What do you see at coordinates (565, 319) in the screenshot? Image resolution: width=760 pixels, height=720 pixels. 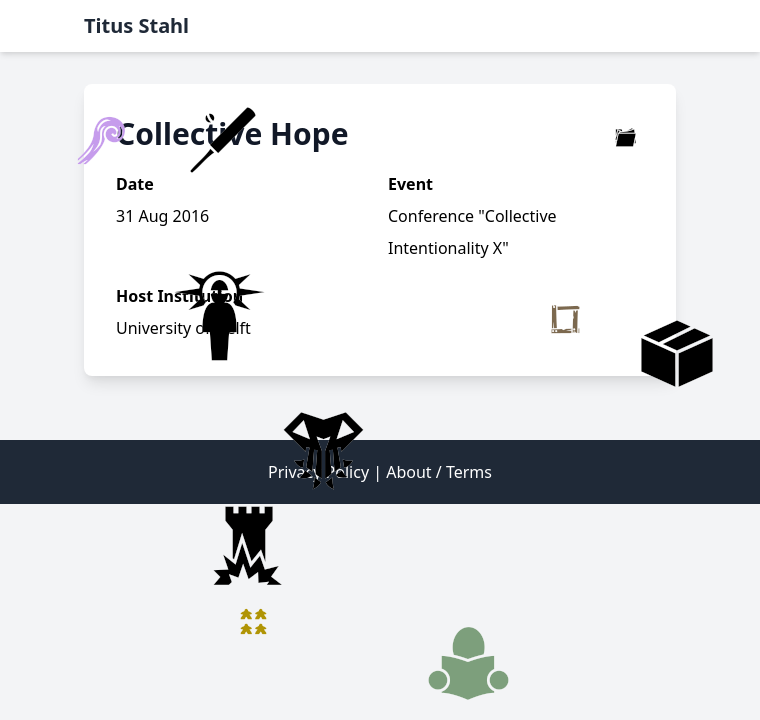 I see `select a wooden frame border style` at bounding box center [565, 319].